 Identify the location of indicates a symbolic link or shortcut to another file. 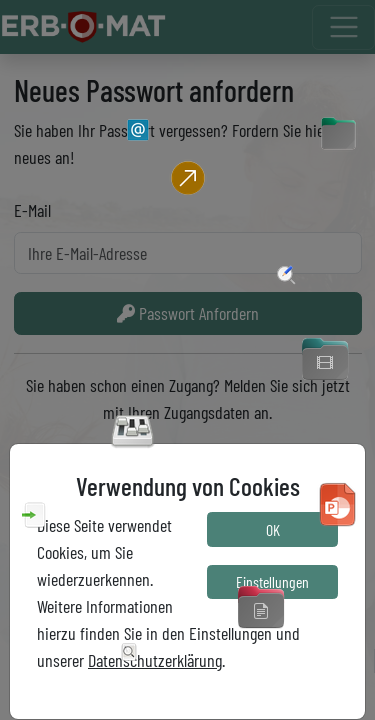
(188, 178).